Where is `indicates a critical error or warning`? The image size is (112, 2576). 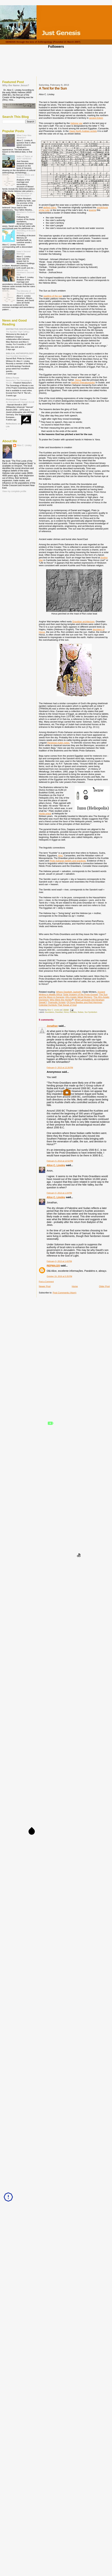 indicates a critical error or warning is located at coordinates (8, 2197).